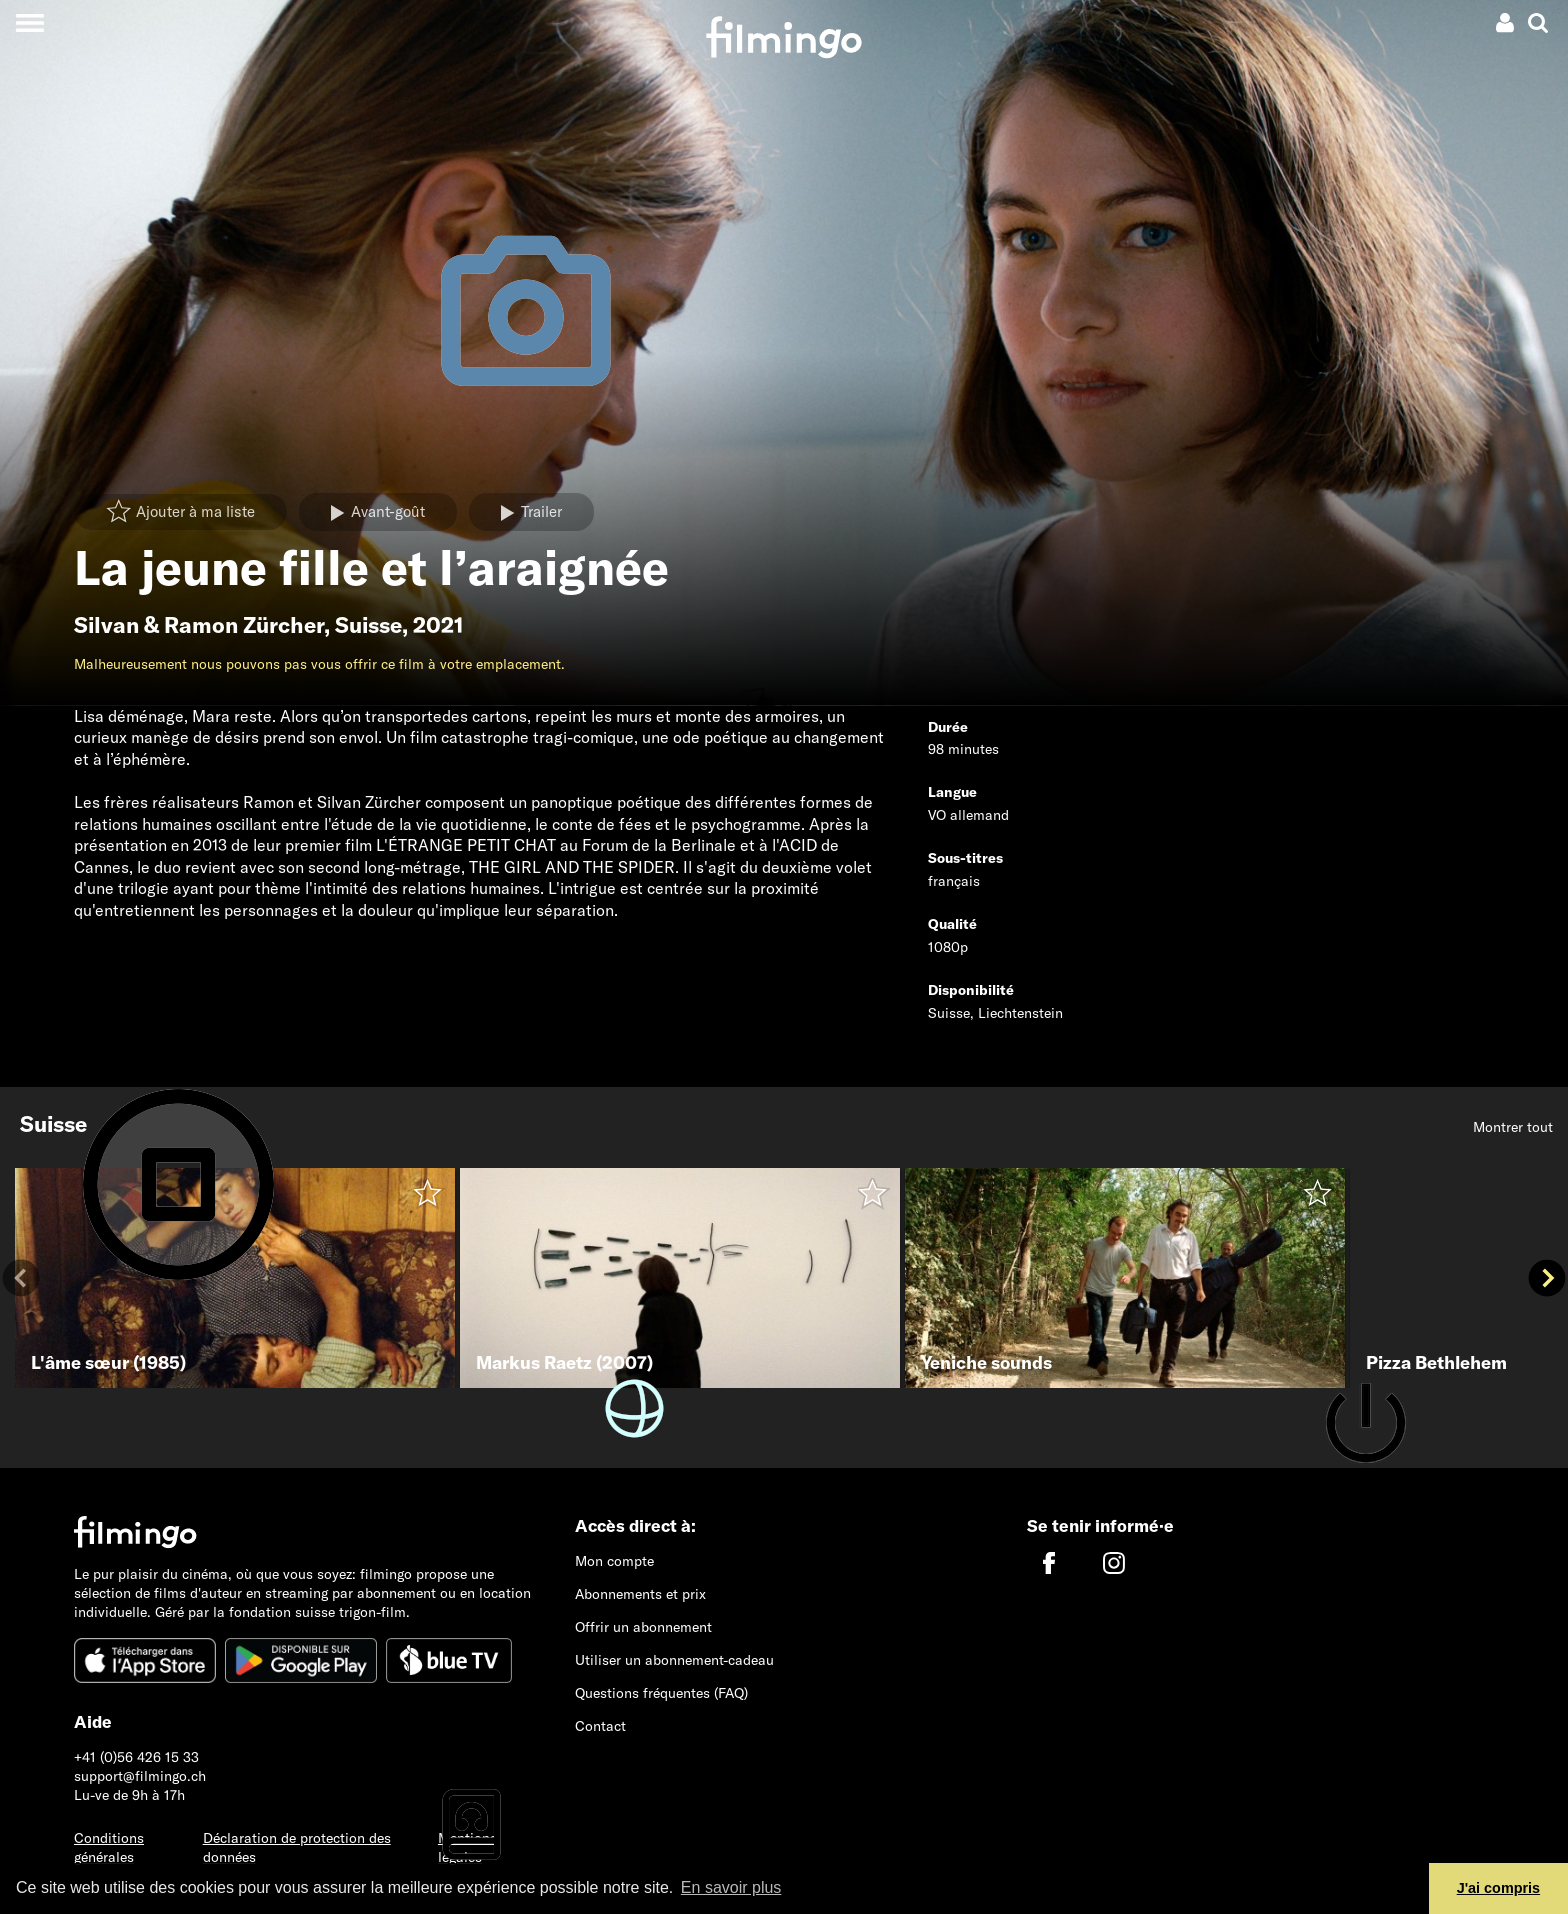 Image resolution: width=1568 pixels, height=1914 pixels. I want to click on take a photo, so click(526, 314).